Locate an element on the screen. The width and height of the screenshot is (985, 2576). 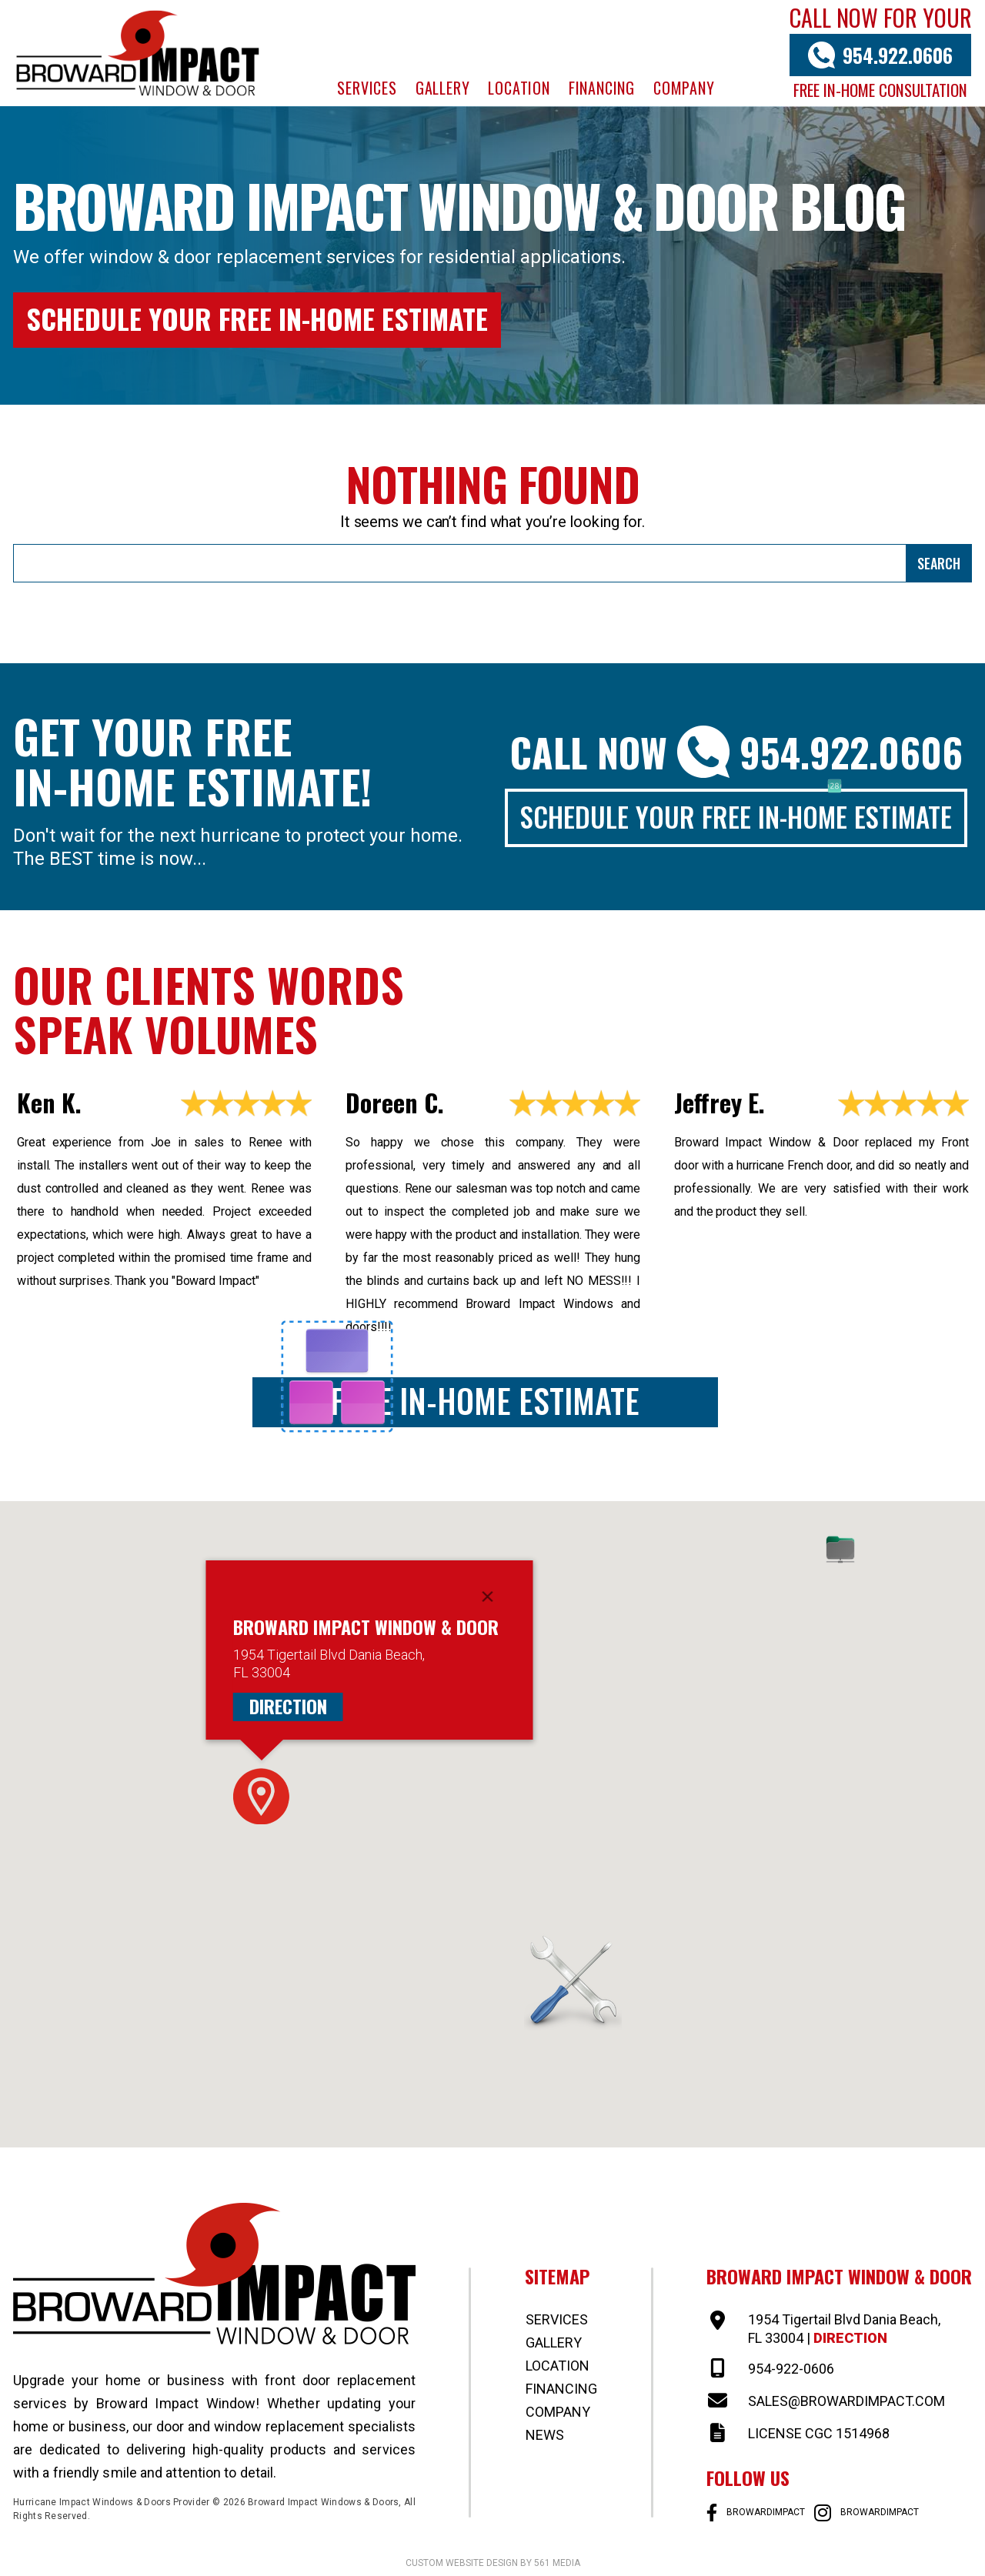
access a network or remote folder is located at coordinates (840, 1549).